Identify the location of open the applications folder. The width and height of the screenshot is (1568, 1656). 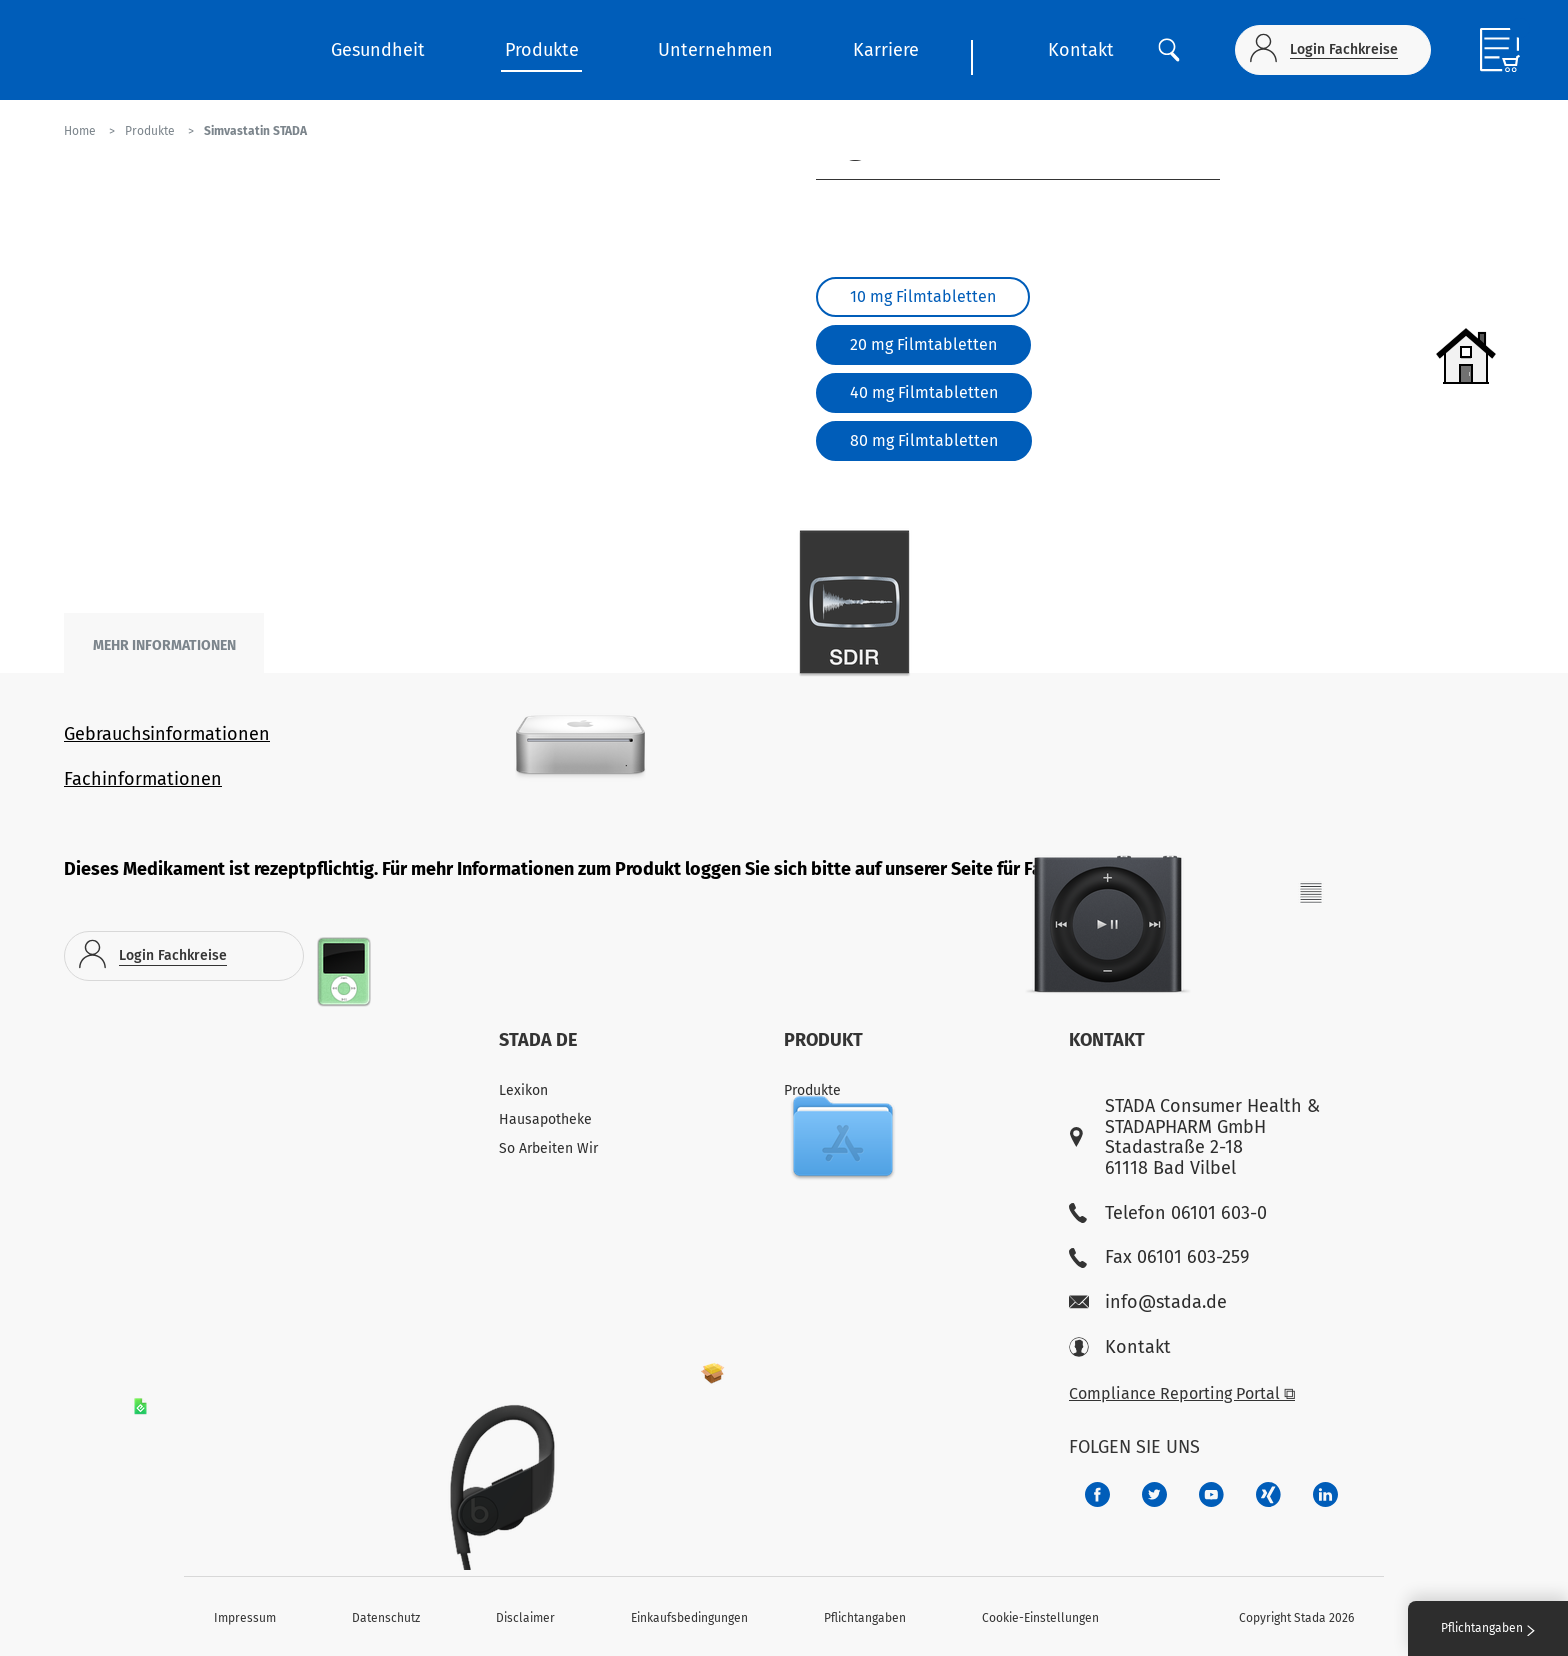
(843, 1136).